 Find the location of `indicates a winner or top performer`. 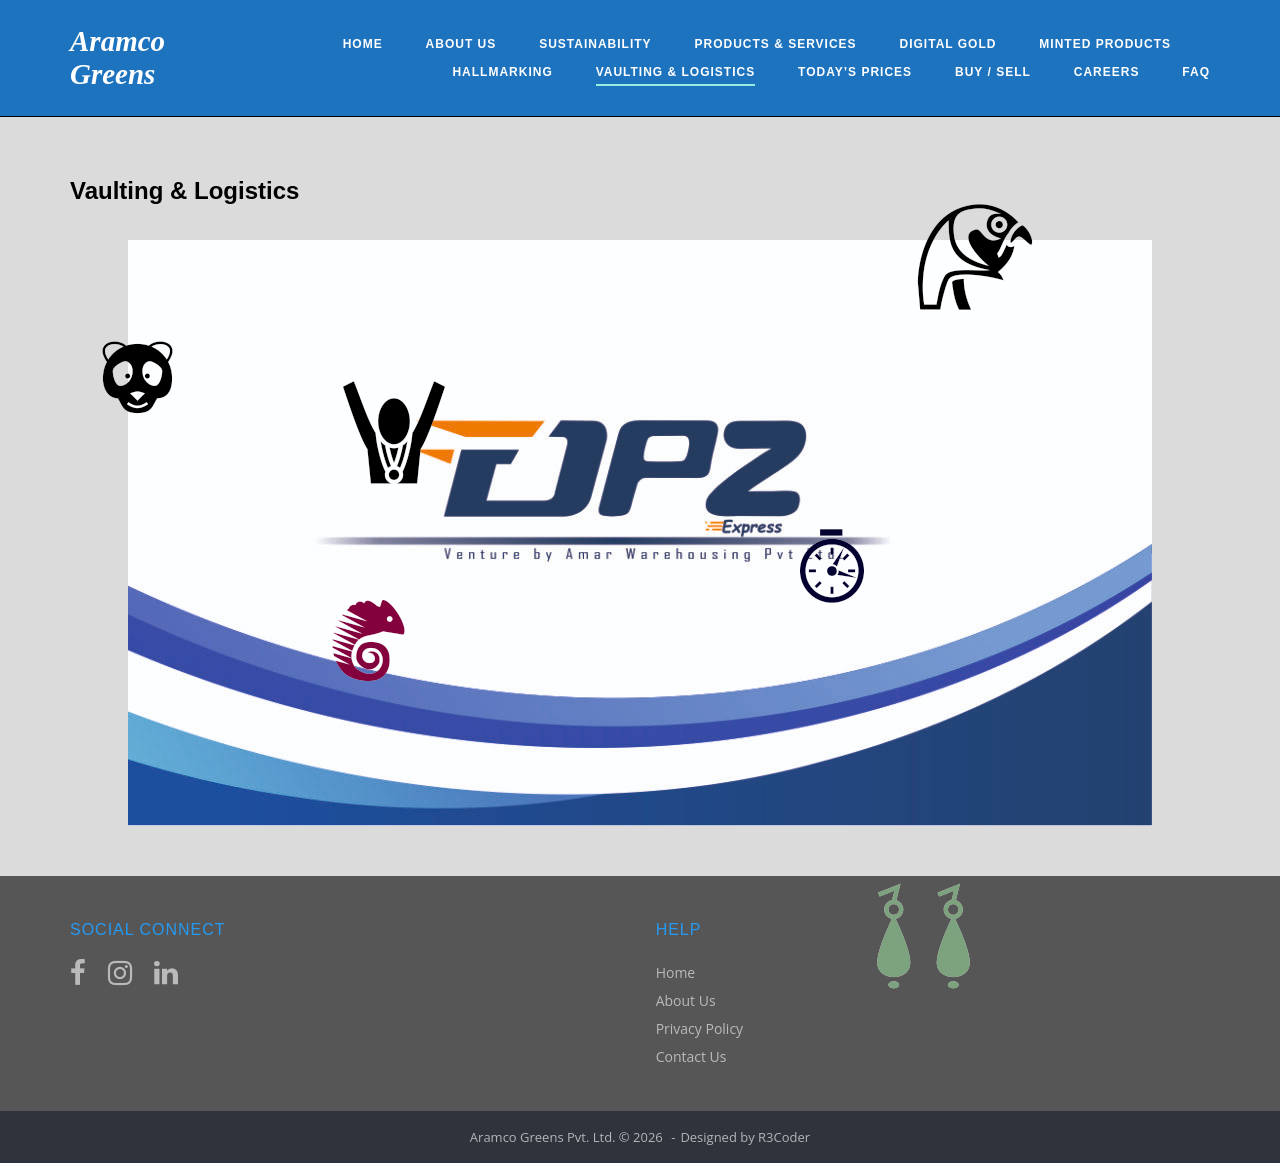

indicates a winner or top performer is located at coordinates (394, 432).